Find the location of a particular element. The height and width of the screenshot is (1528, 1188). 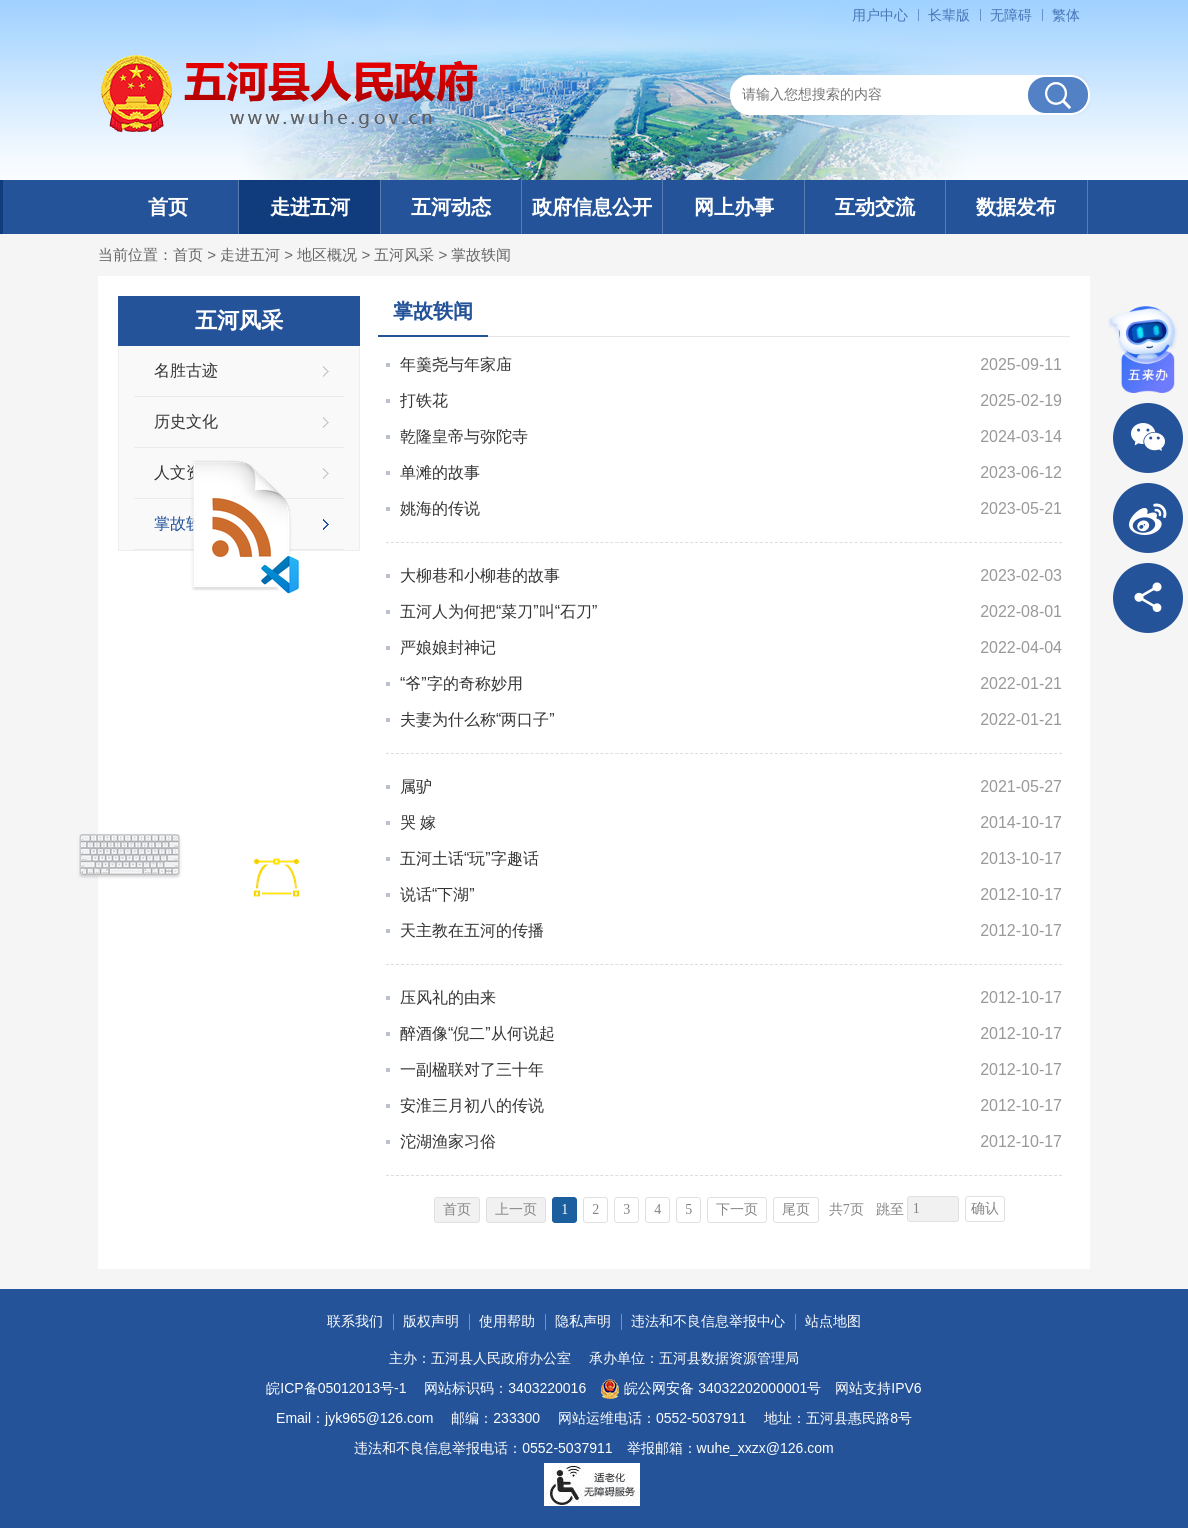

access shape library in iMovie is located at coordinates (276, 877).